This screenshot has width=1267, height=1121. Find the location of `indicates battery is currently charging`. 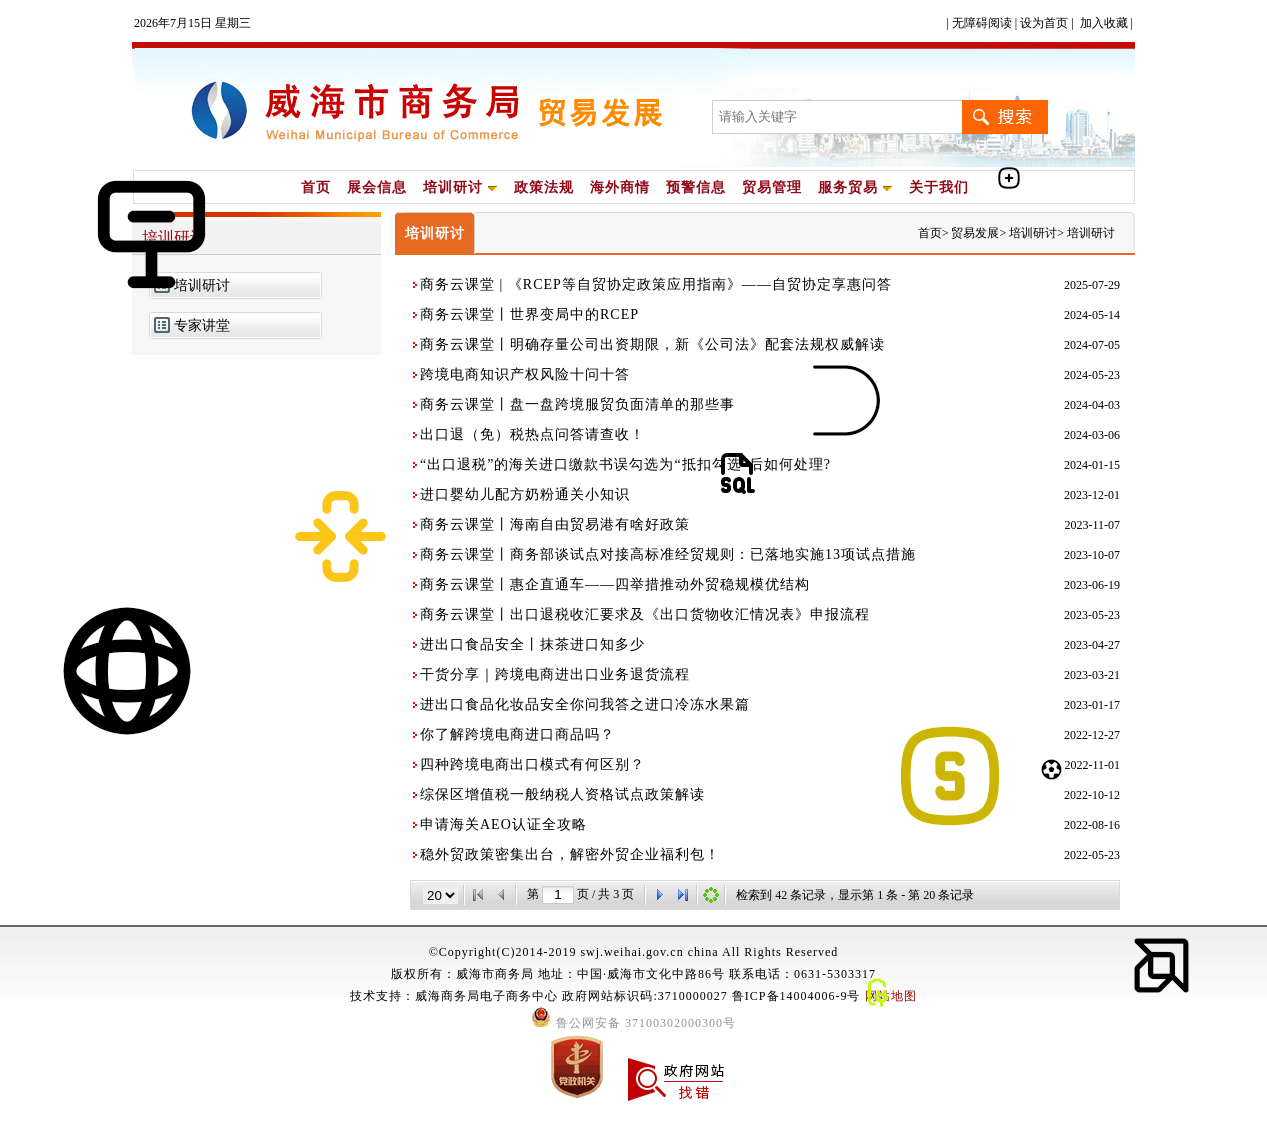

indicates battery is currently charging is located at coordinates (877, 992).